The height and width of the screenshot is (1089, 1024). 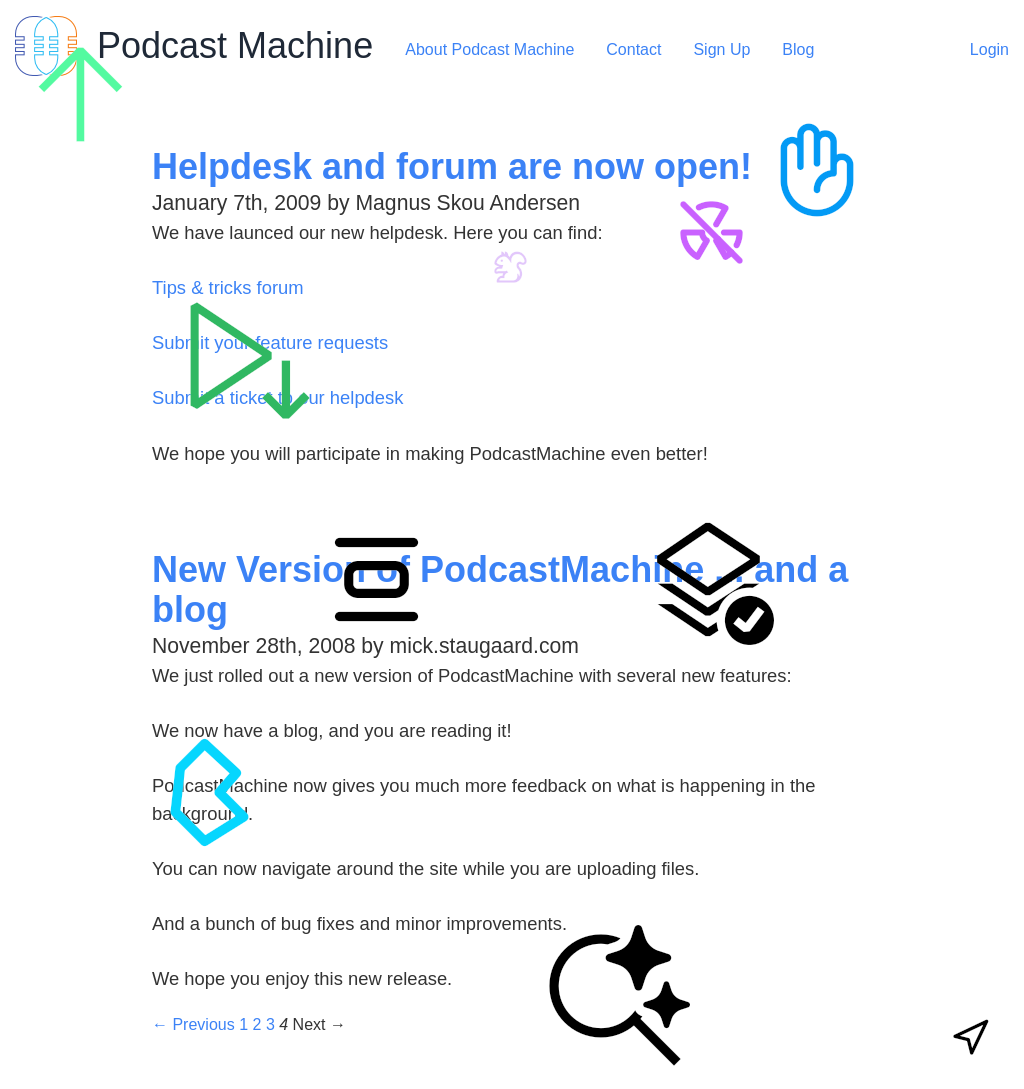 I want to click on search with AI-powered suggestions, so click(x=615, y=1000).